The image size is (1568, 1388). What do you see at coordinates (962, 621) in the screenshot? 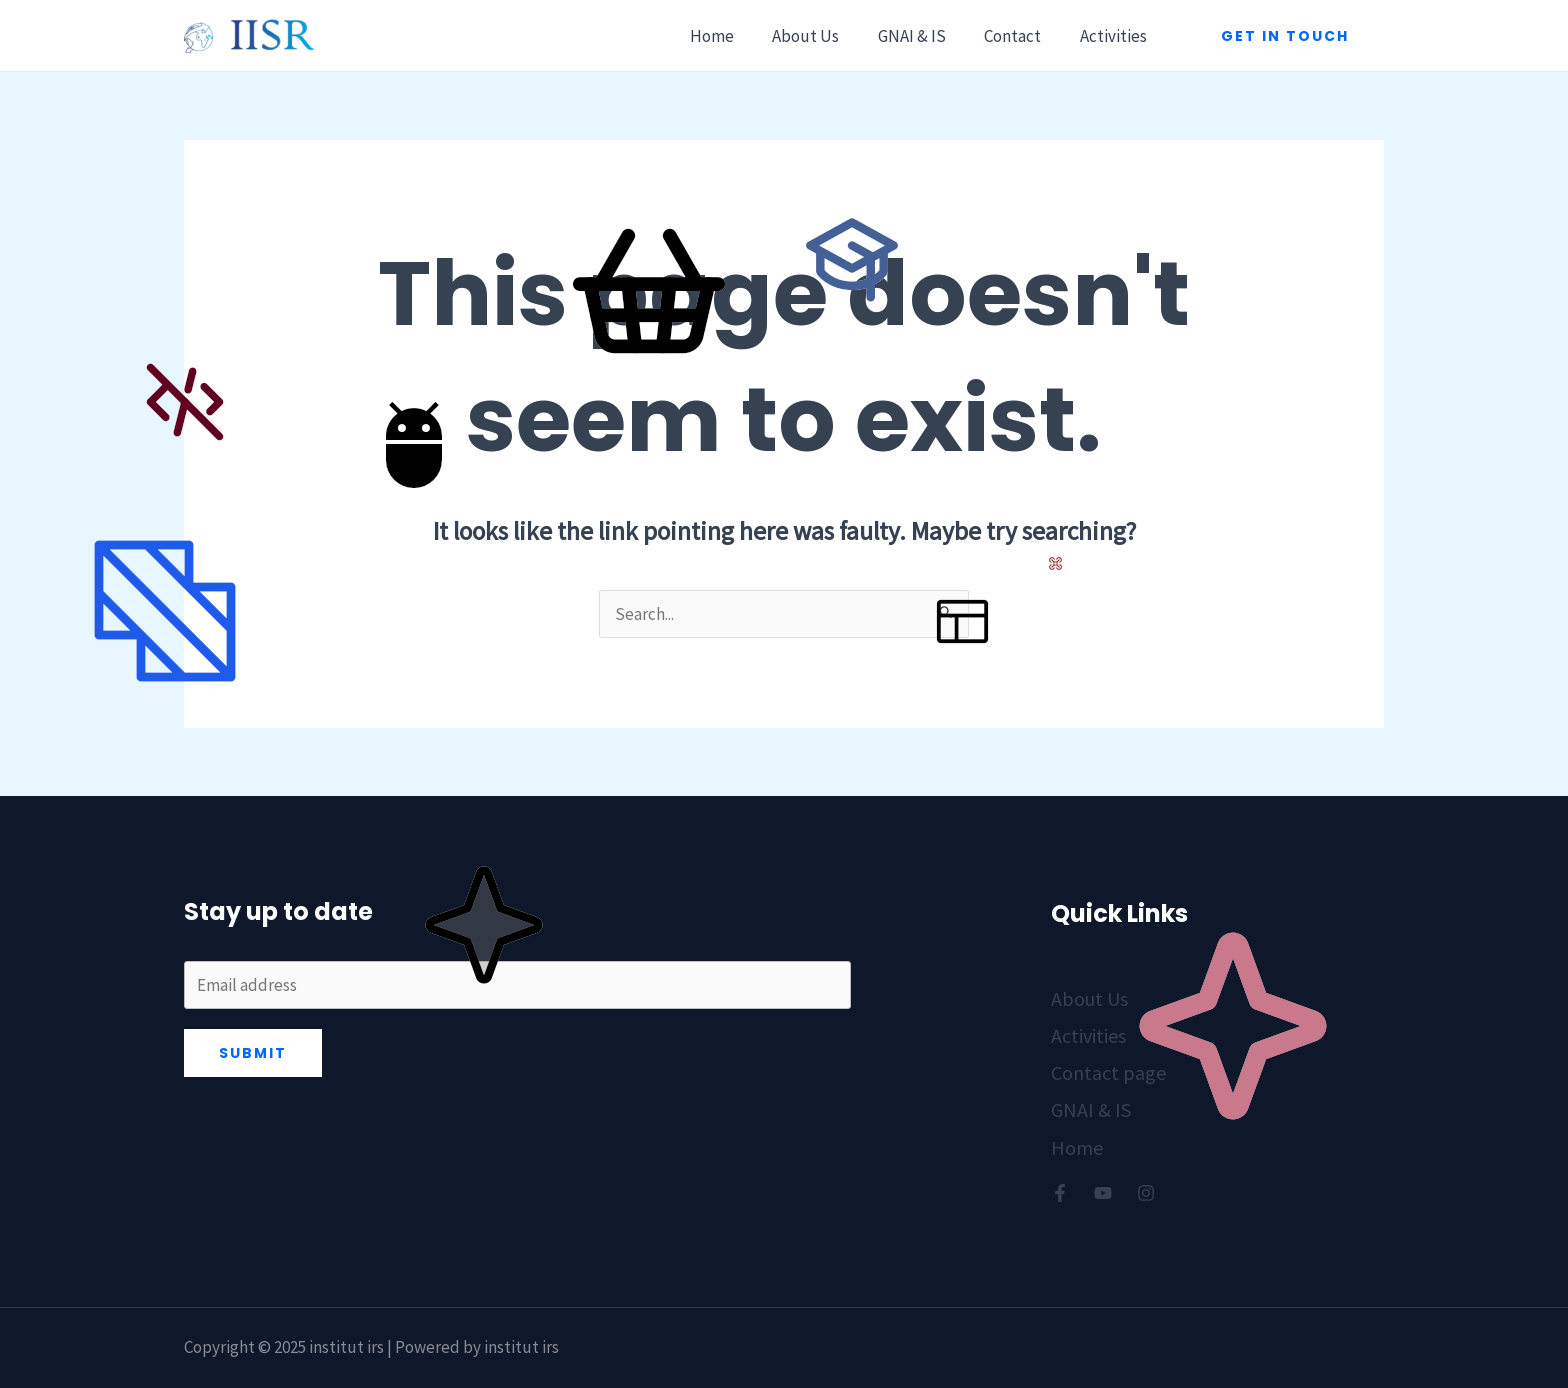
I see `change page layout or view` at bounding box center [962, 621].